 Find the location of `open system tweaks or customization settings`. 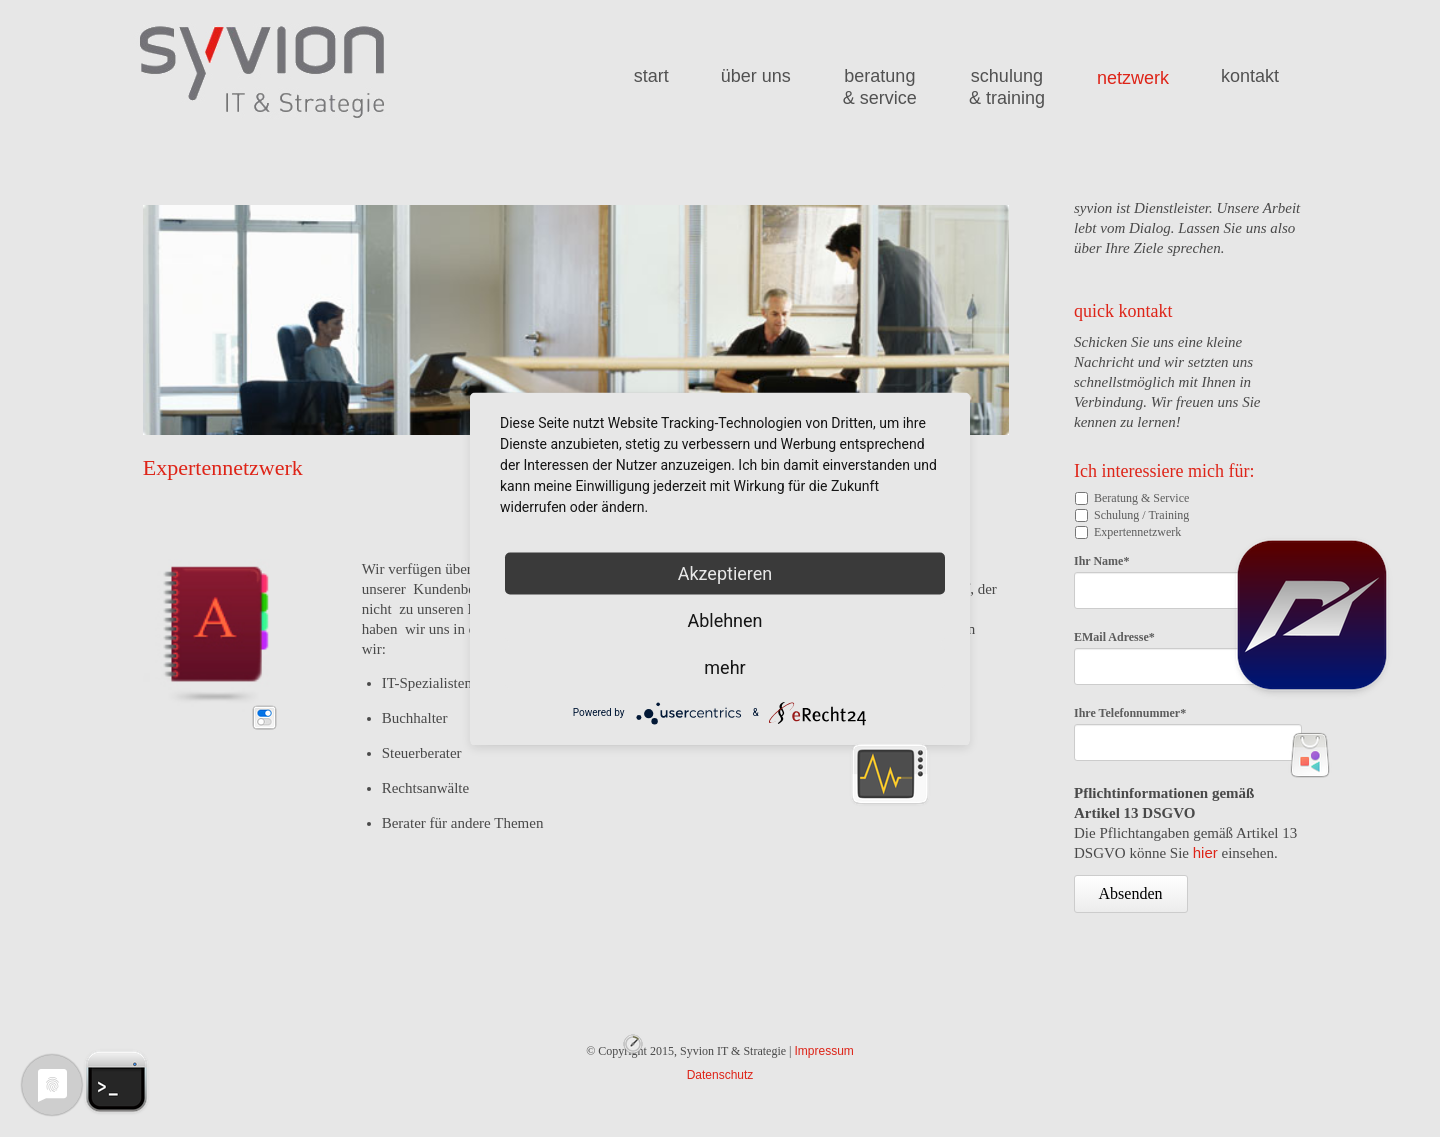

open system tweaks or customization settings is located at coordinates (264, 717).